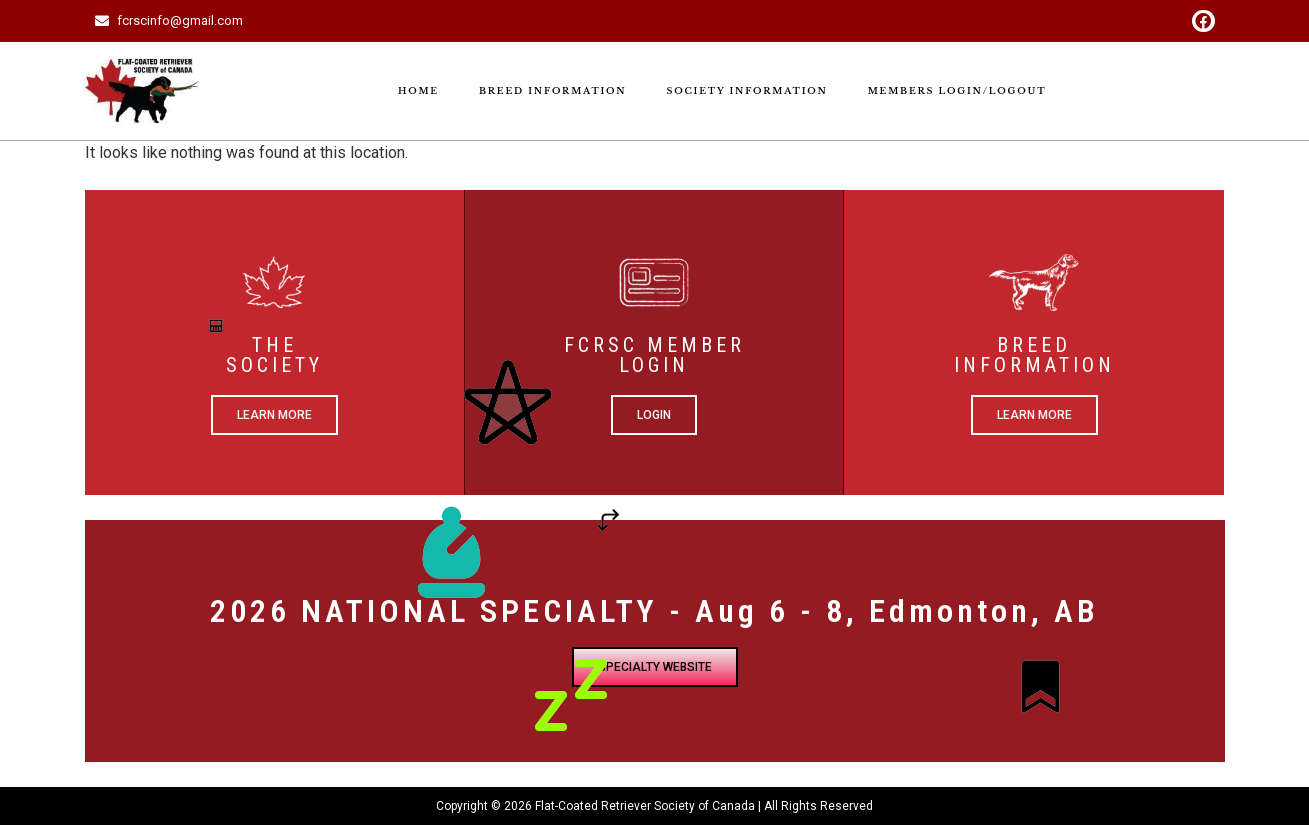 This screenshot has height=825, width=1309. Describe the element at coordinates (571, 695) in the screenshot. I see `indicates sleep mode or inactive state` at that location.